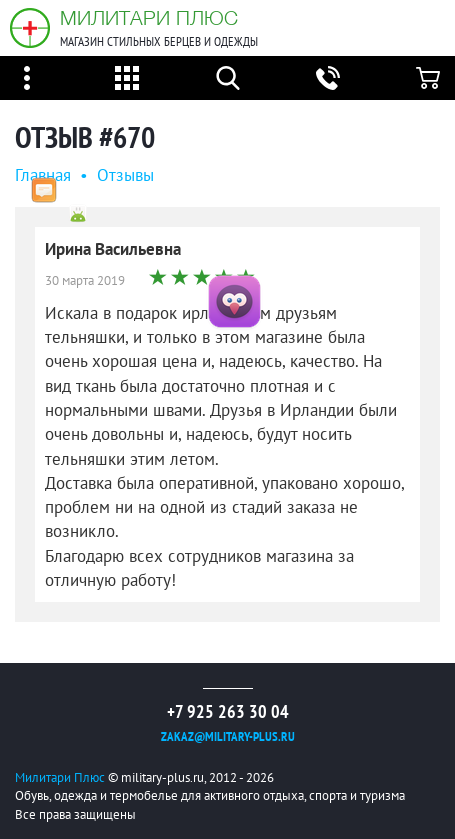 Image resolution: width=455 pixels, height=839 pixels. I want to click on open empathy messaging app, so click(44, 190).